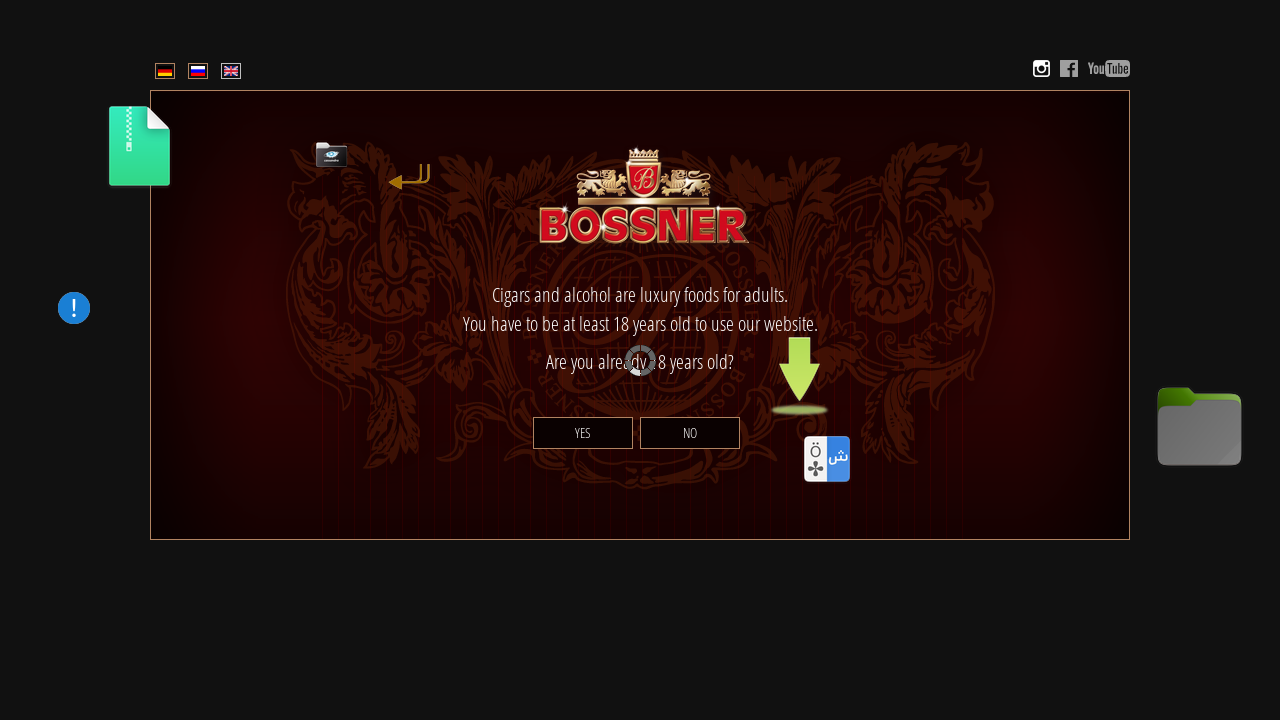 The image size is (1280, 720). Describe the element at coordinates (1199, 426) in the screenshot. I see `open a folder to view its contents` at that location.